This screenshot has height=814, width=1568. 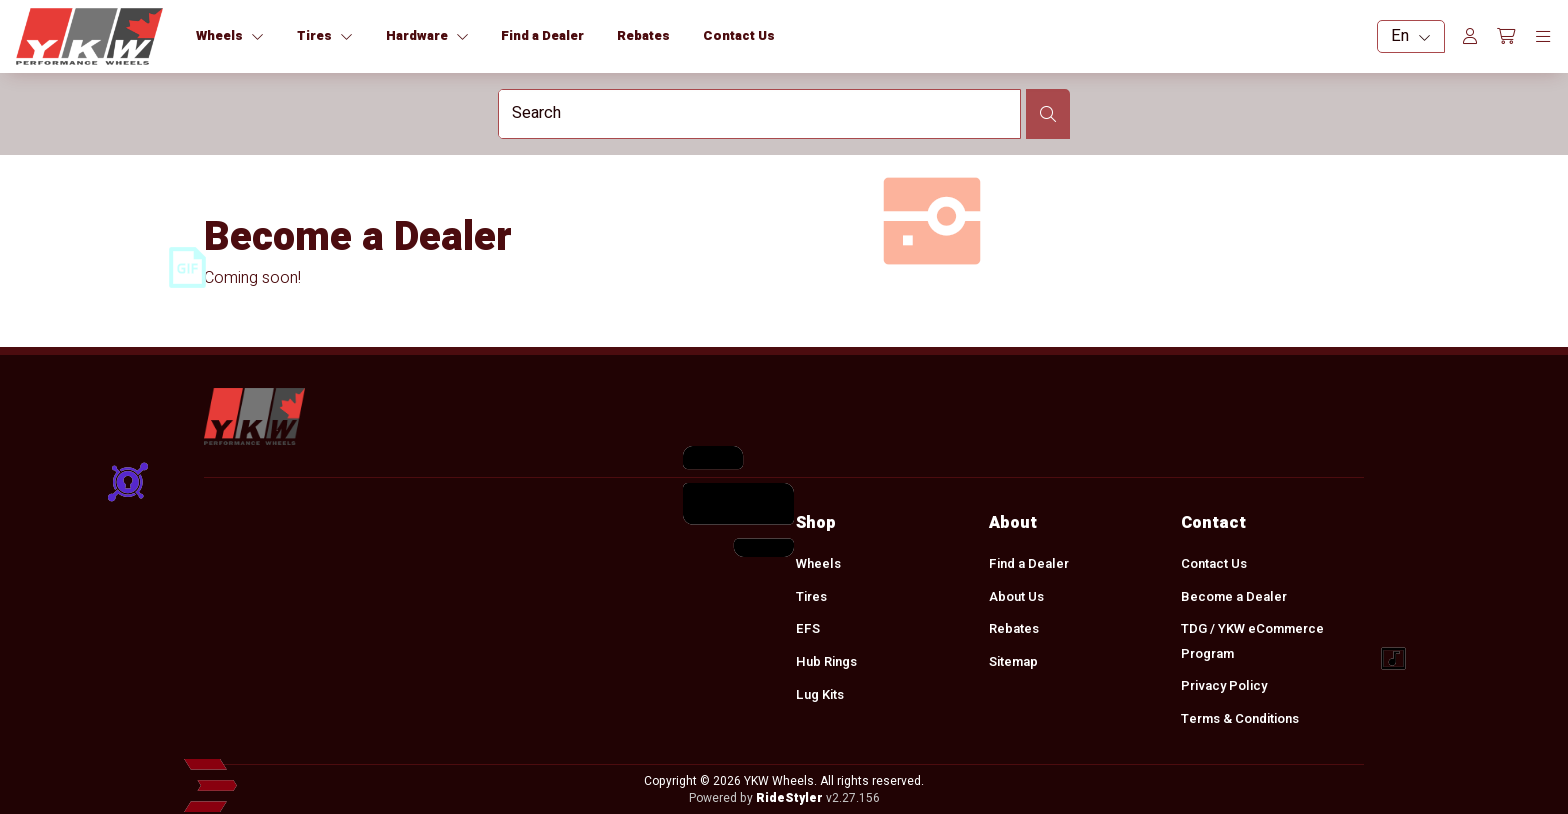 I want to click on keycdn content delivery network logo, so click(x=128, y=482).